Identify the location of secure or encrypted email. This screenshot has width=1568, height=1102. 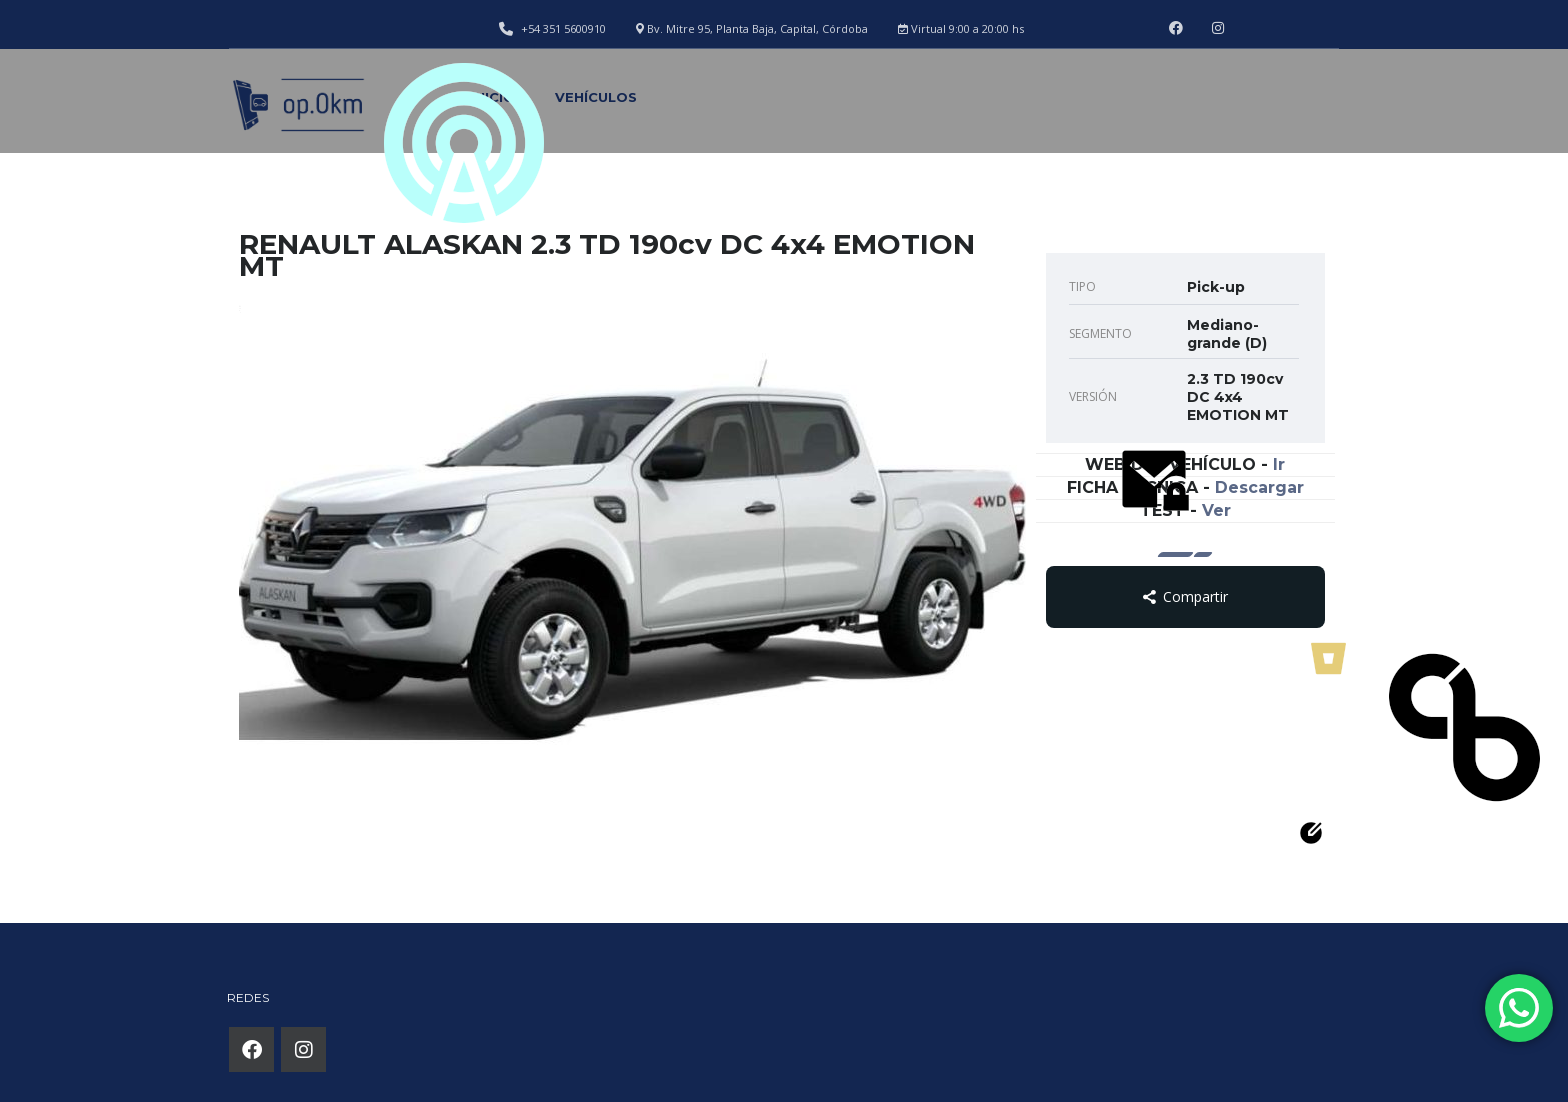
(1154, 479).